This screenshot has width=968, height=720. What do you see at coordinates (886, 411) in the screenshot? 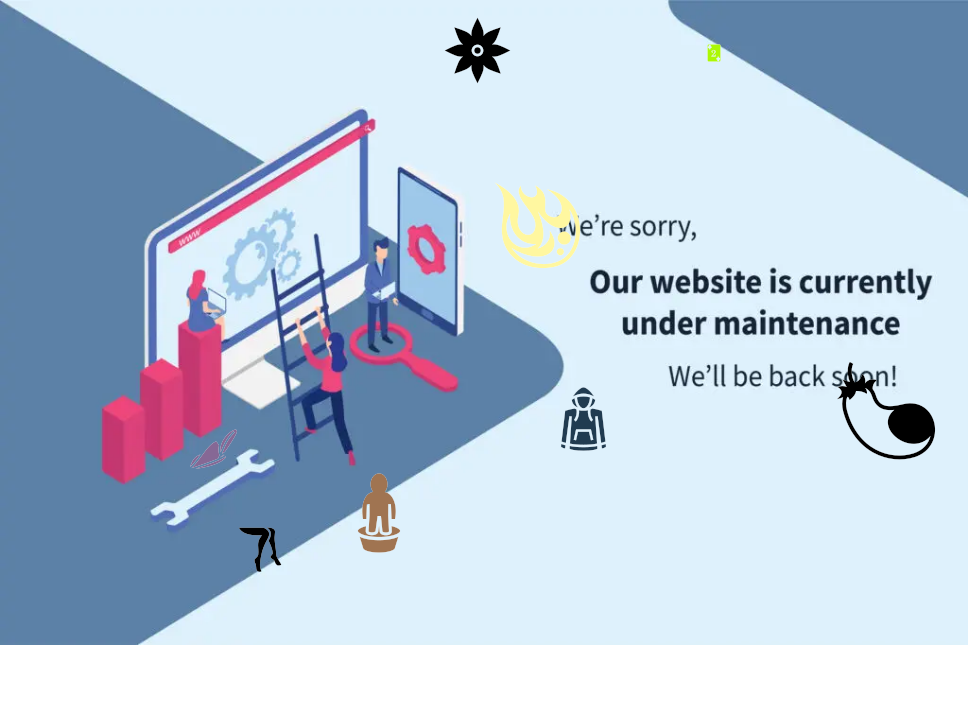
I see `select eggplant/aubergine ingredient` at bounding box center [886, 411].